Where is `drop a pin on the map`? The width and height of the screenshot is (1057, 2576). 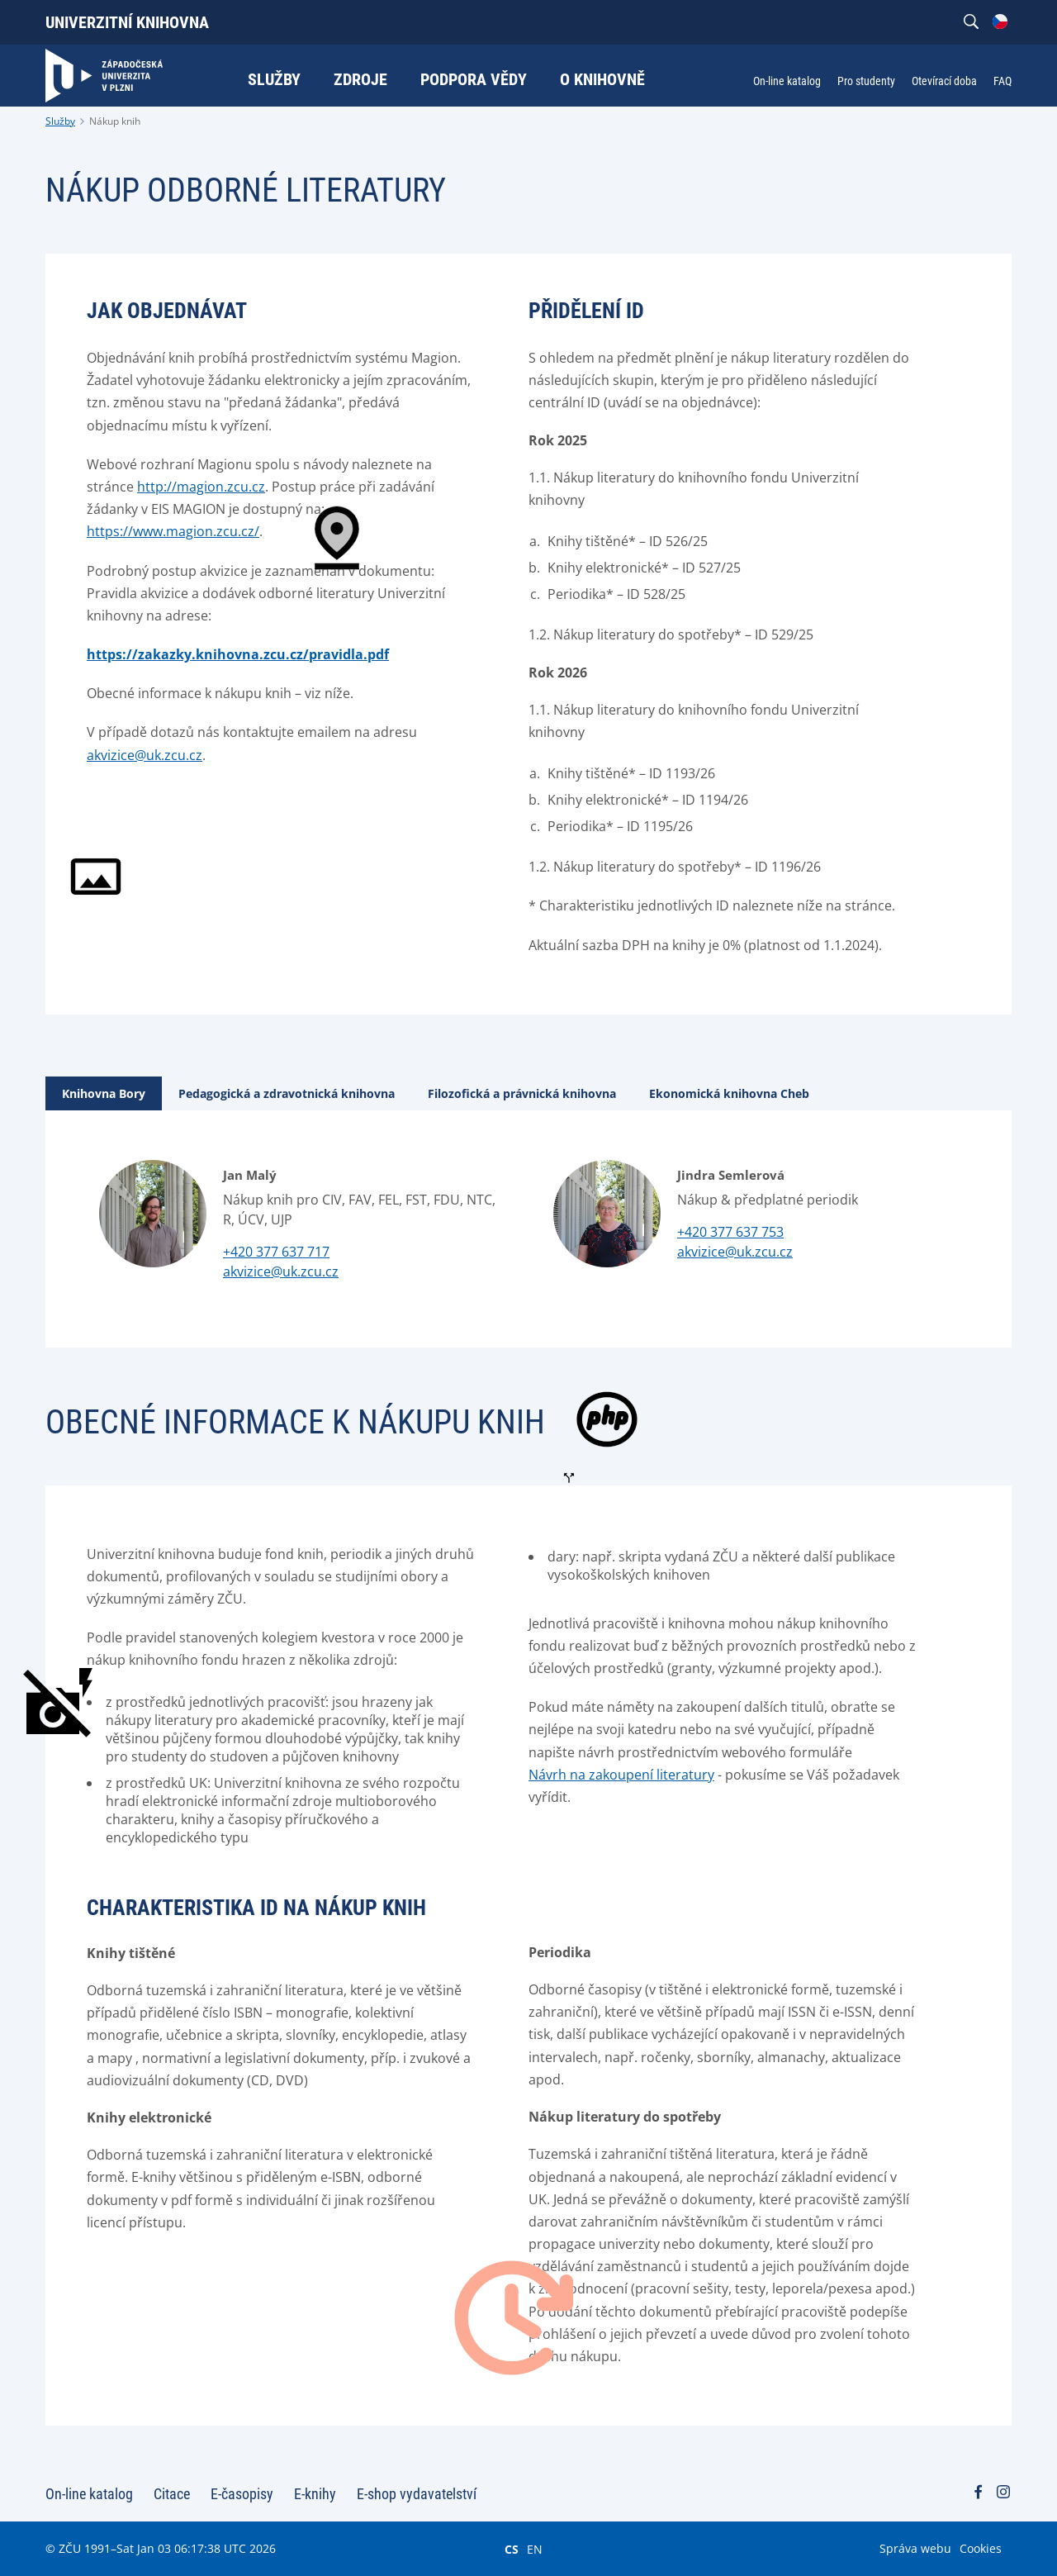 drop a pin on the map is located at coordinates (337, 538).